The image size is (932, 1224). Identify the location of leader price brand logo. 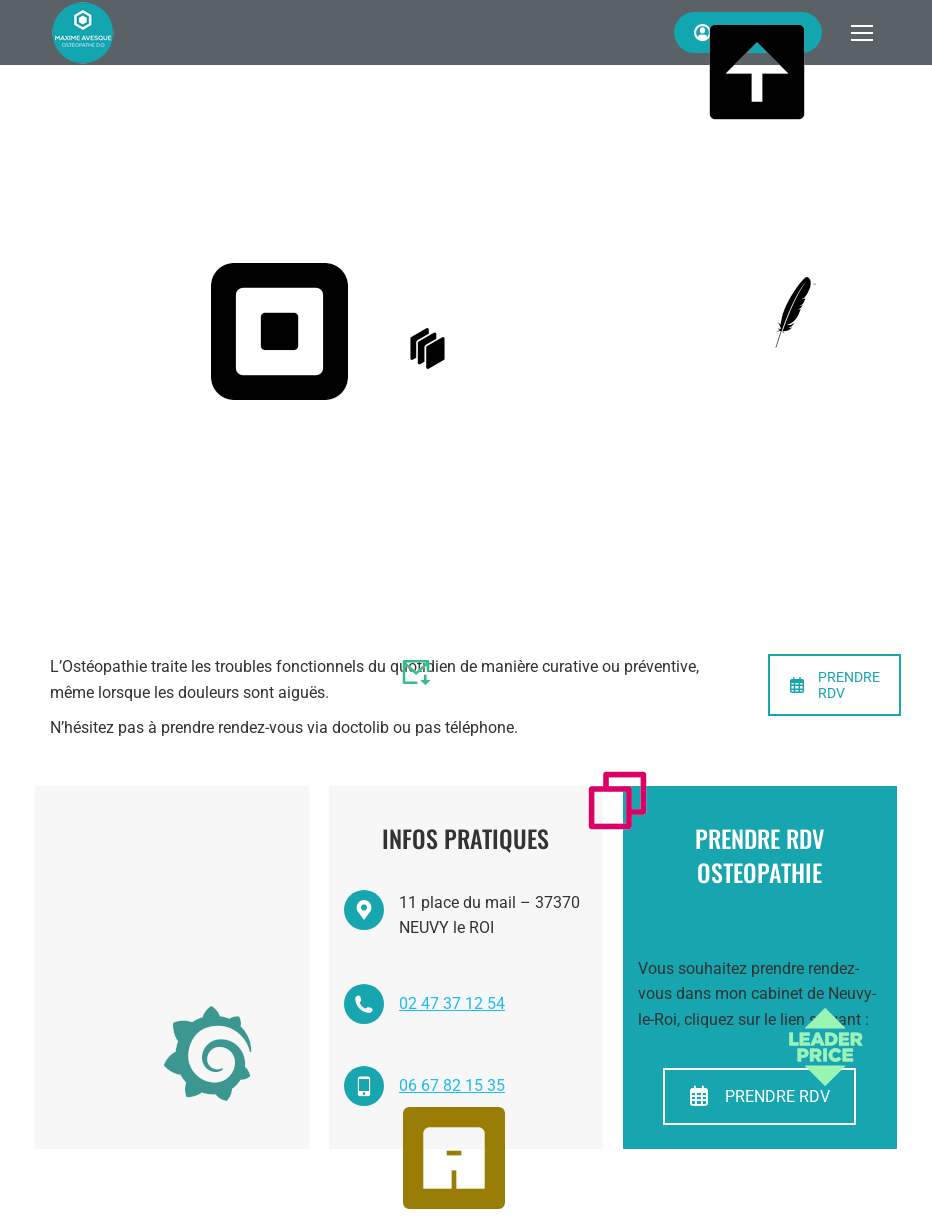
(826, 1047).